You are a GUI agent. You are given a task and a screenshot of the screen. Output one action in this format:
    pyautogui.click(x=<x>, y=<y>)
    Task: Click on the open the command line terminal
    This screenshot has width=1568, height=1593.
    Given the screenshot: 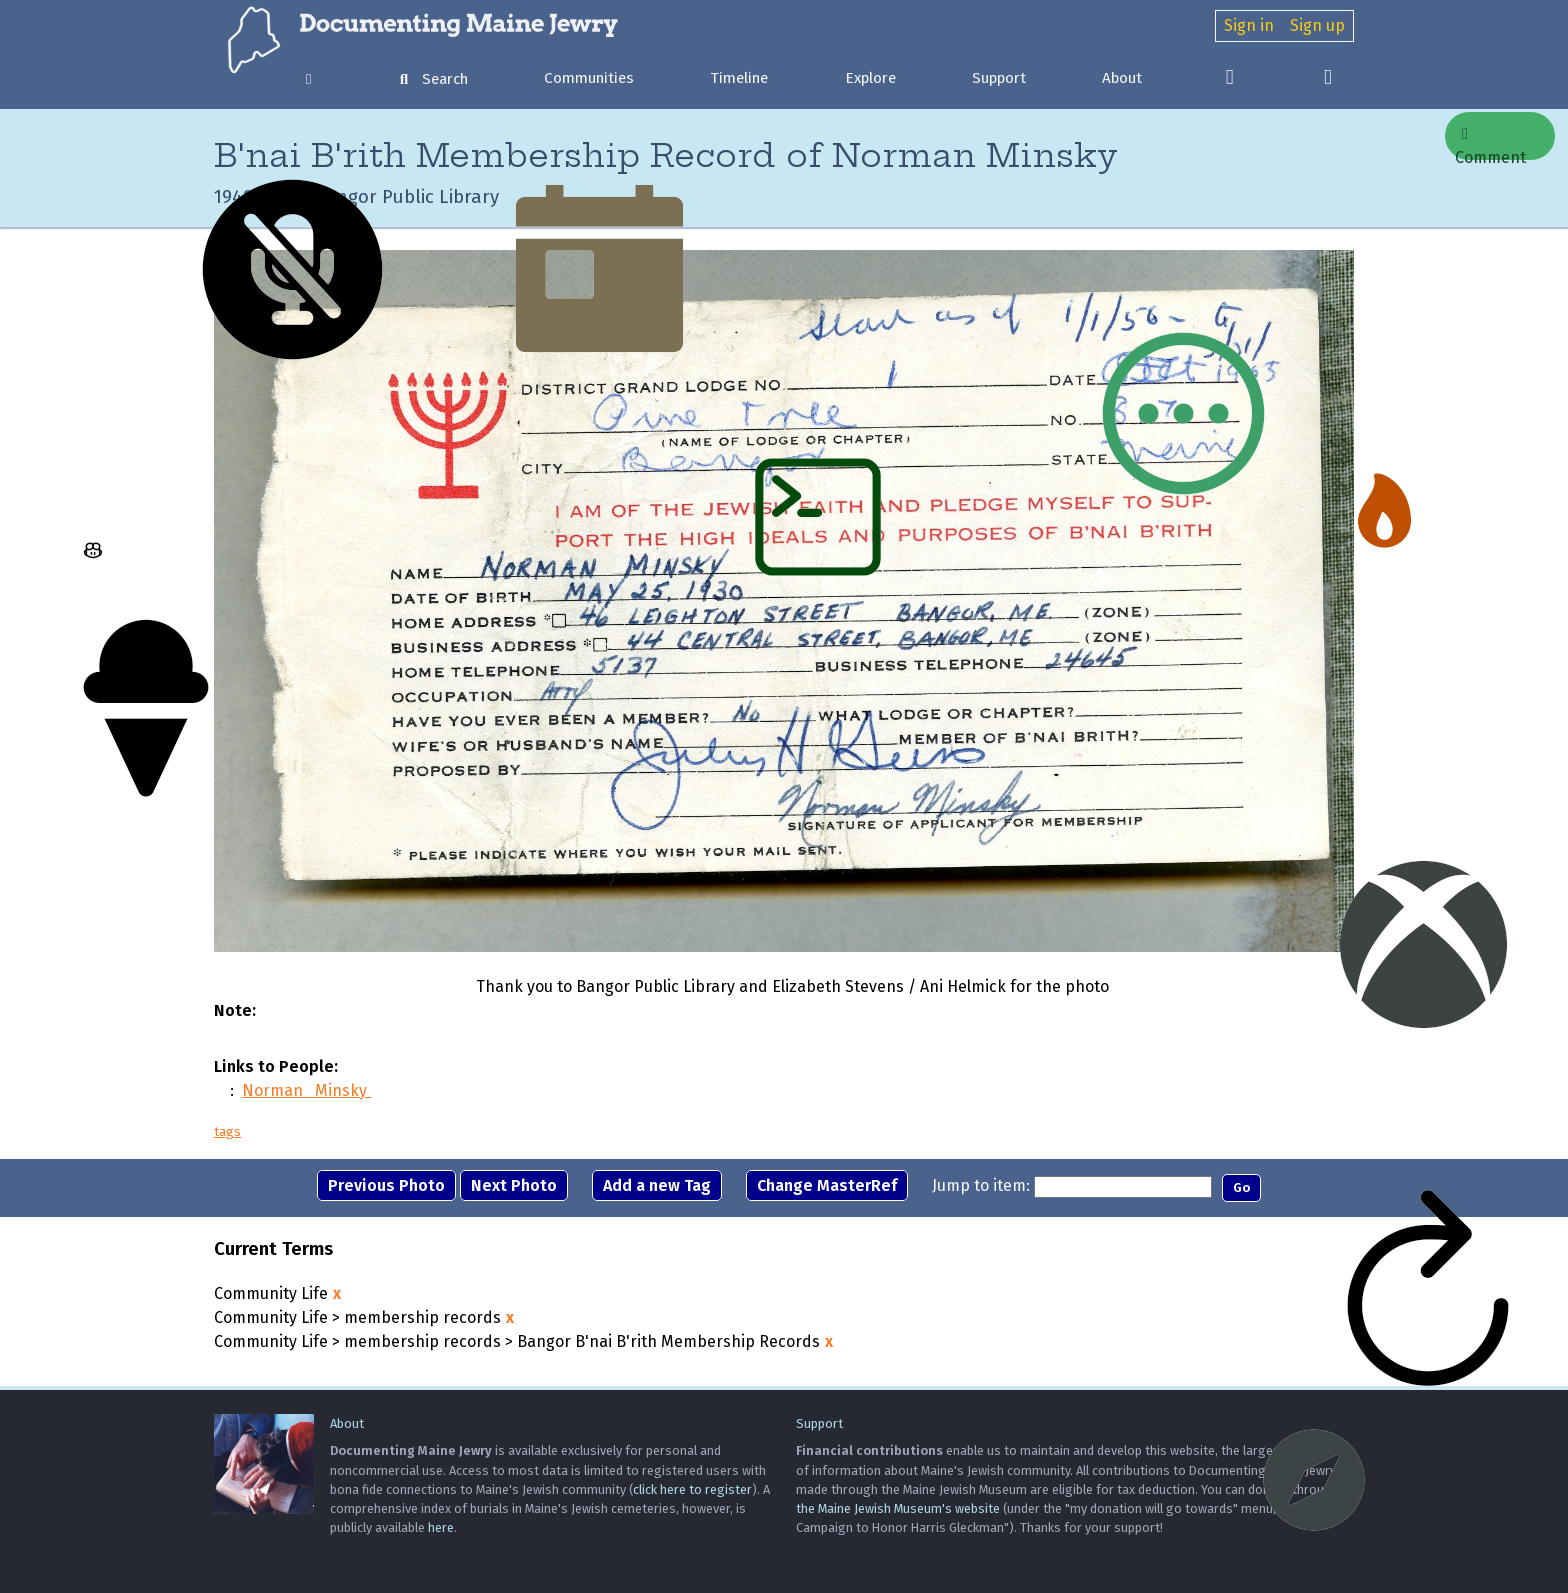 What is the action you would take?
    pyautogui.click(x=818, y=517)
    